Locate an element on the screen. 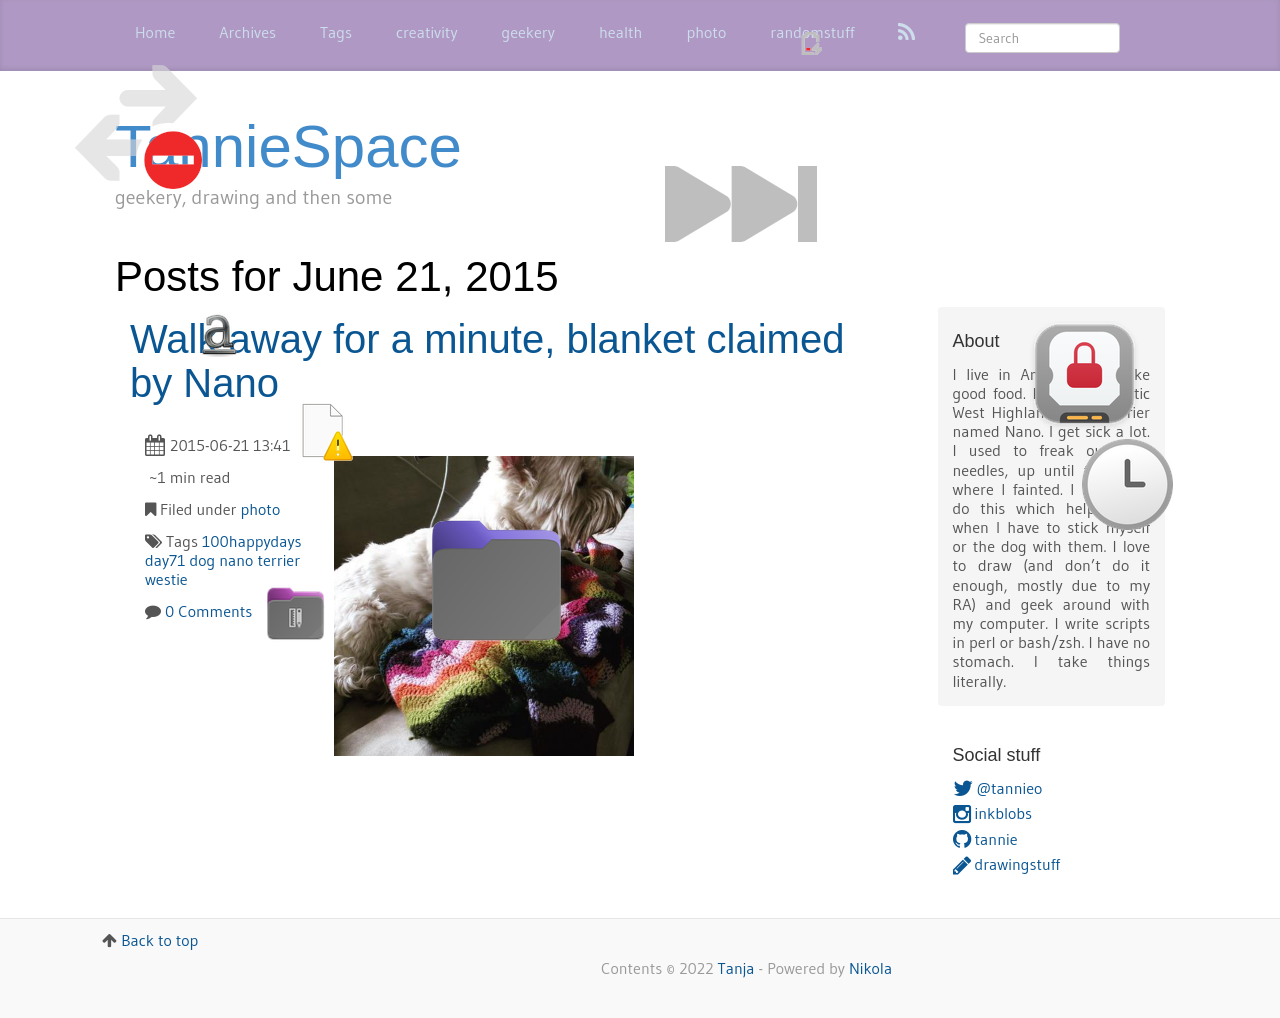 This screenshot has width=1280, height=1018. skip to the next track is located at coordinates (741, 204).